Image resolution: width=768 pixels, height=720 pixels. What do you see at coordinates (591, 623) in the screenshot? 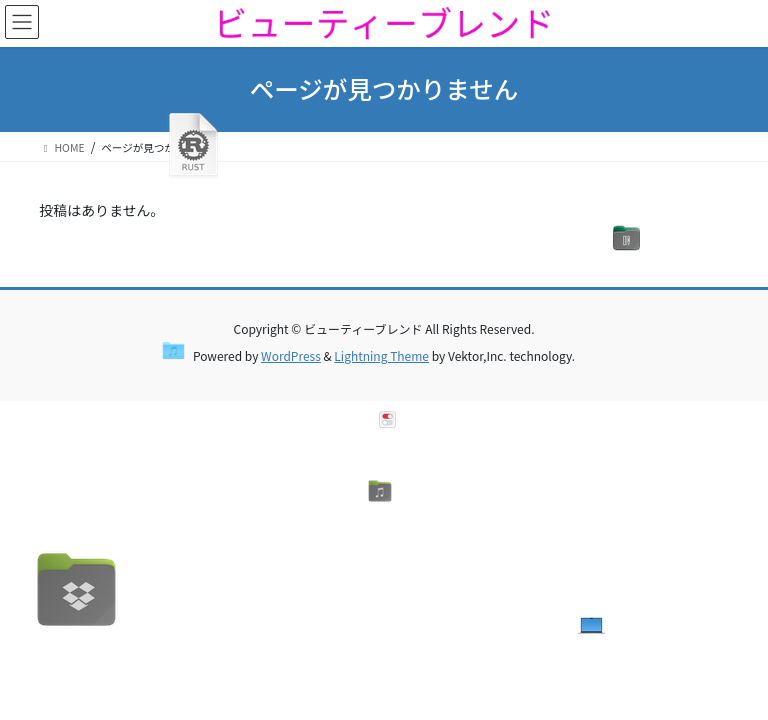
I see `represents this macbook air device in system settings` at bounding box center [591, 623].